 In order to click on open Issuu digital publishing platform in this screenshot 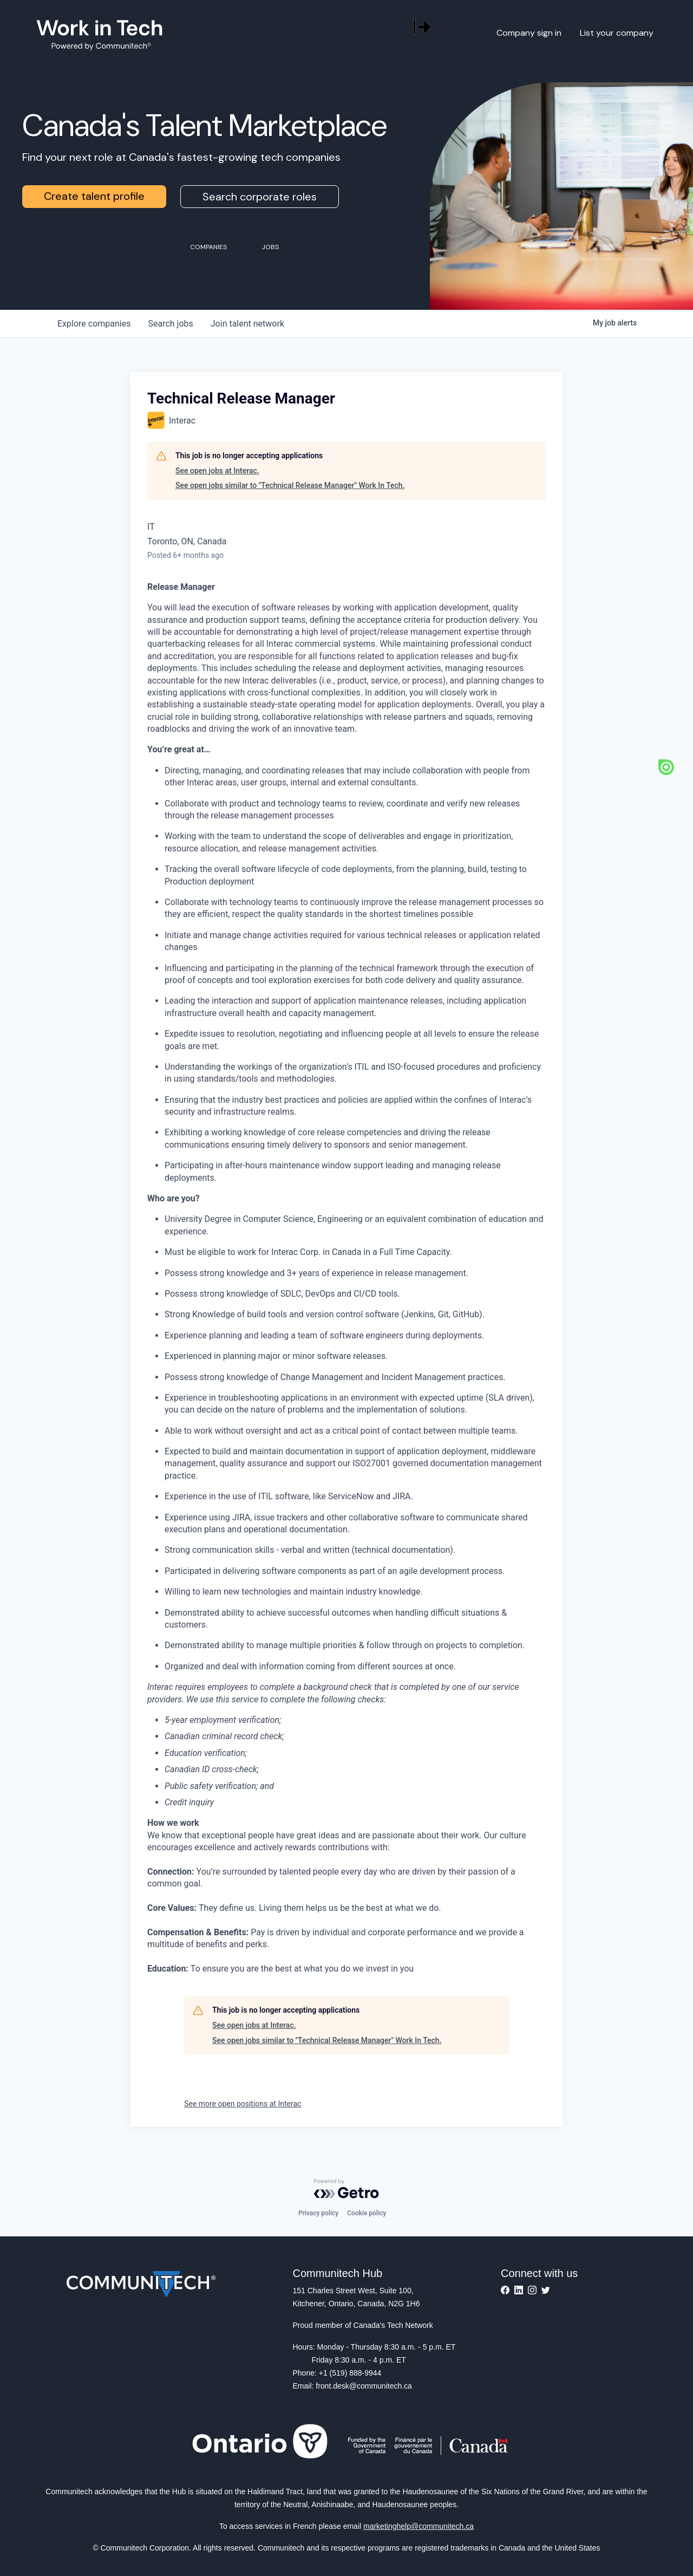, I will do `click(666, 767)`.